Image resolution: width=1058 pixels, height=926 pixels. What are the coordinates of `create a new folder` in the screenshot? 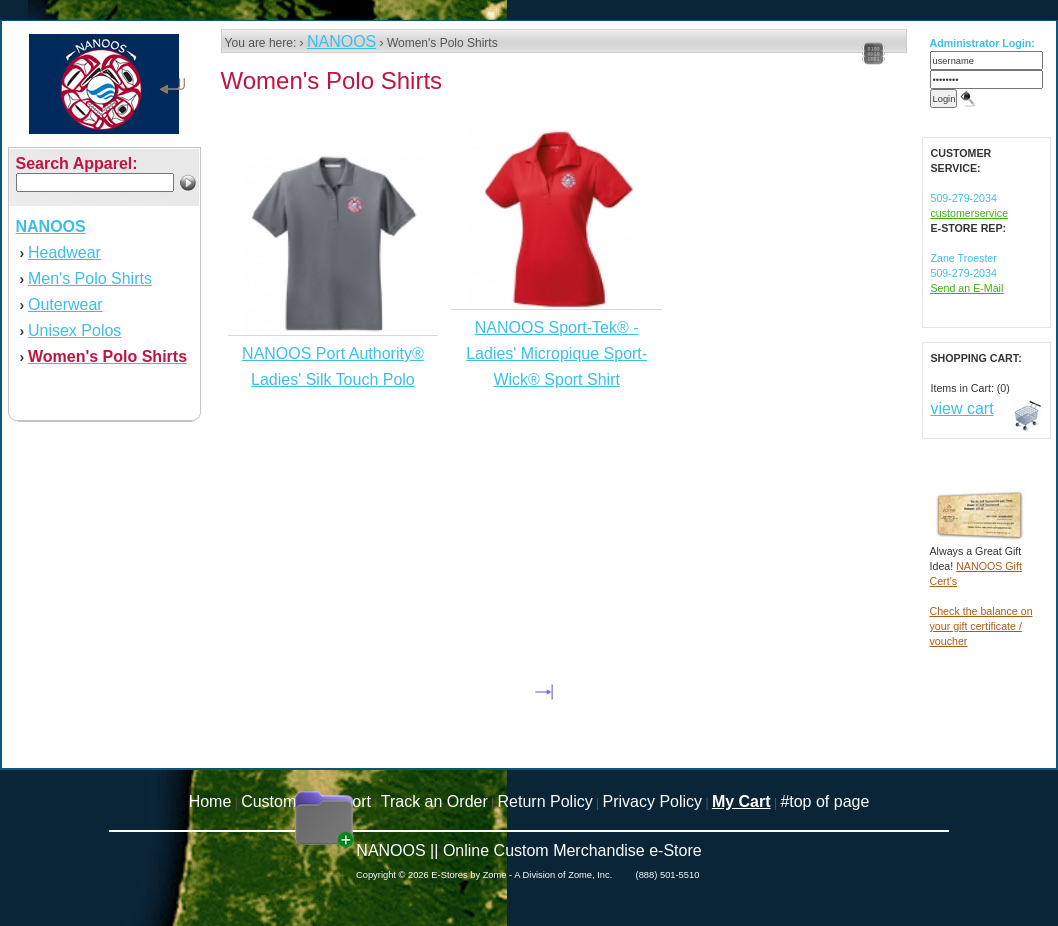 It's located at (324, 818).